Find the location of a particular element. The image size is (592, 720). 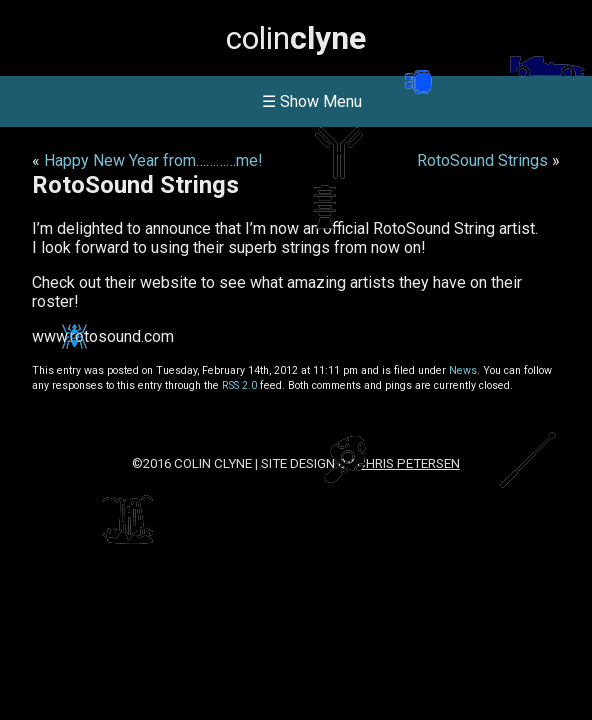

select knee pad equipment for your character is located at coordinates (418, 82).